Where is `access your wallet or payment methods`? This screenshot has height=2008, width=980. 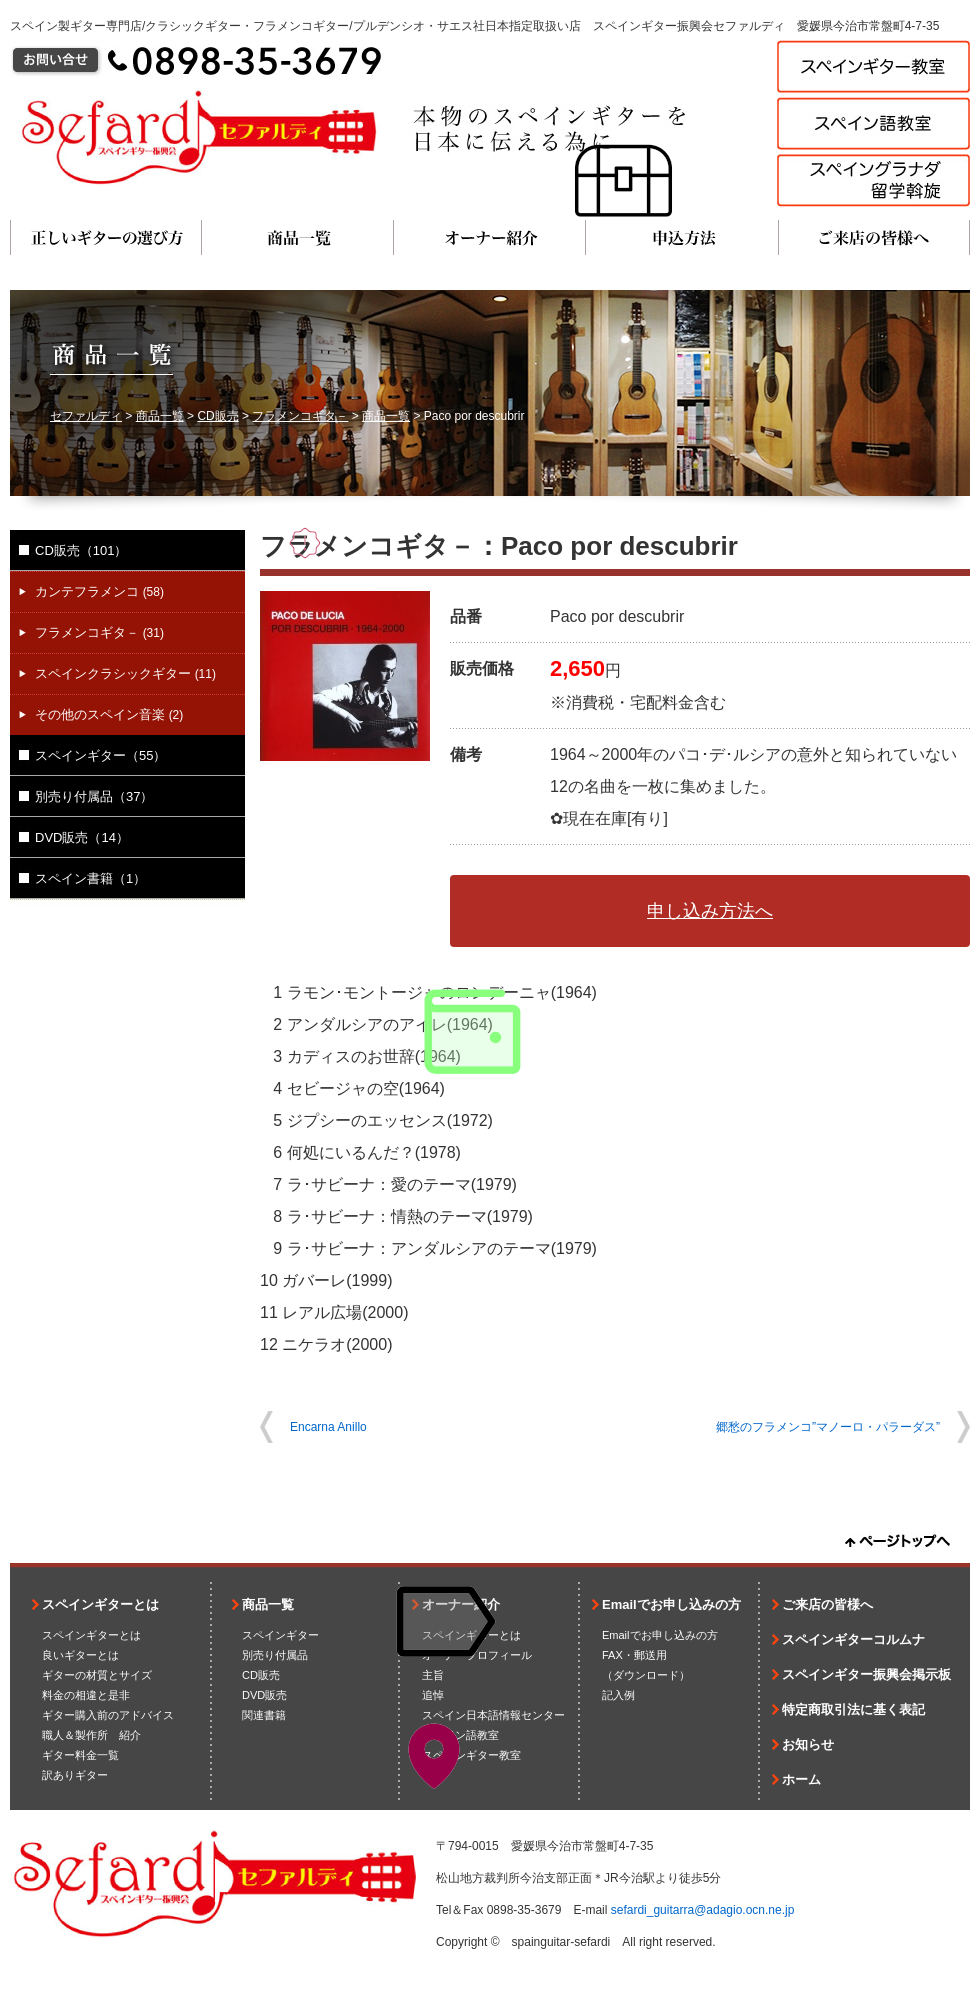 access your wallet or payment methods is located at coordinates (470, 1035).